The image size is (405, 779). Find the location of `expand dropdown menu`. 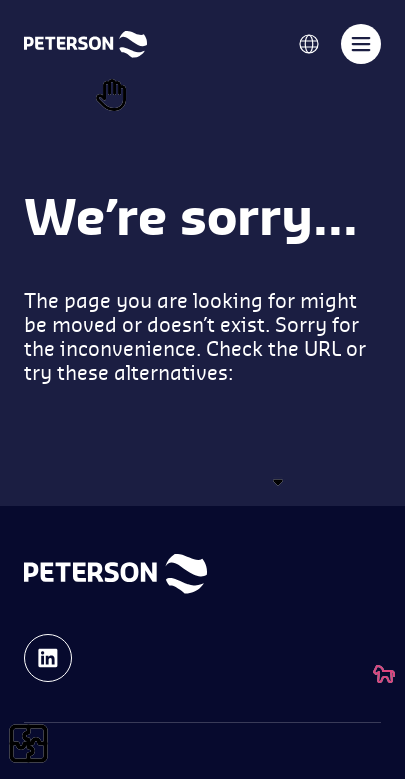

expand dropdown menu is located at coordinates (278, 482).